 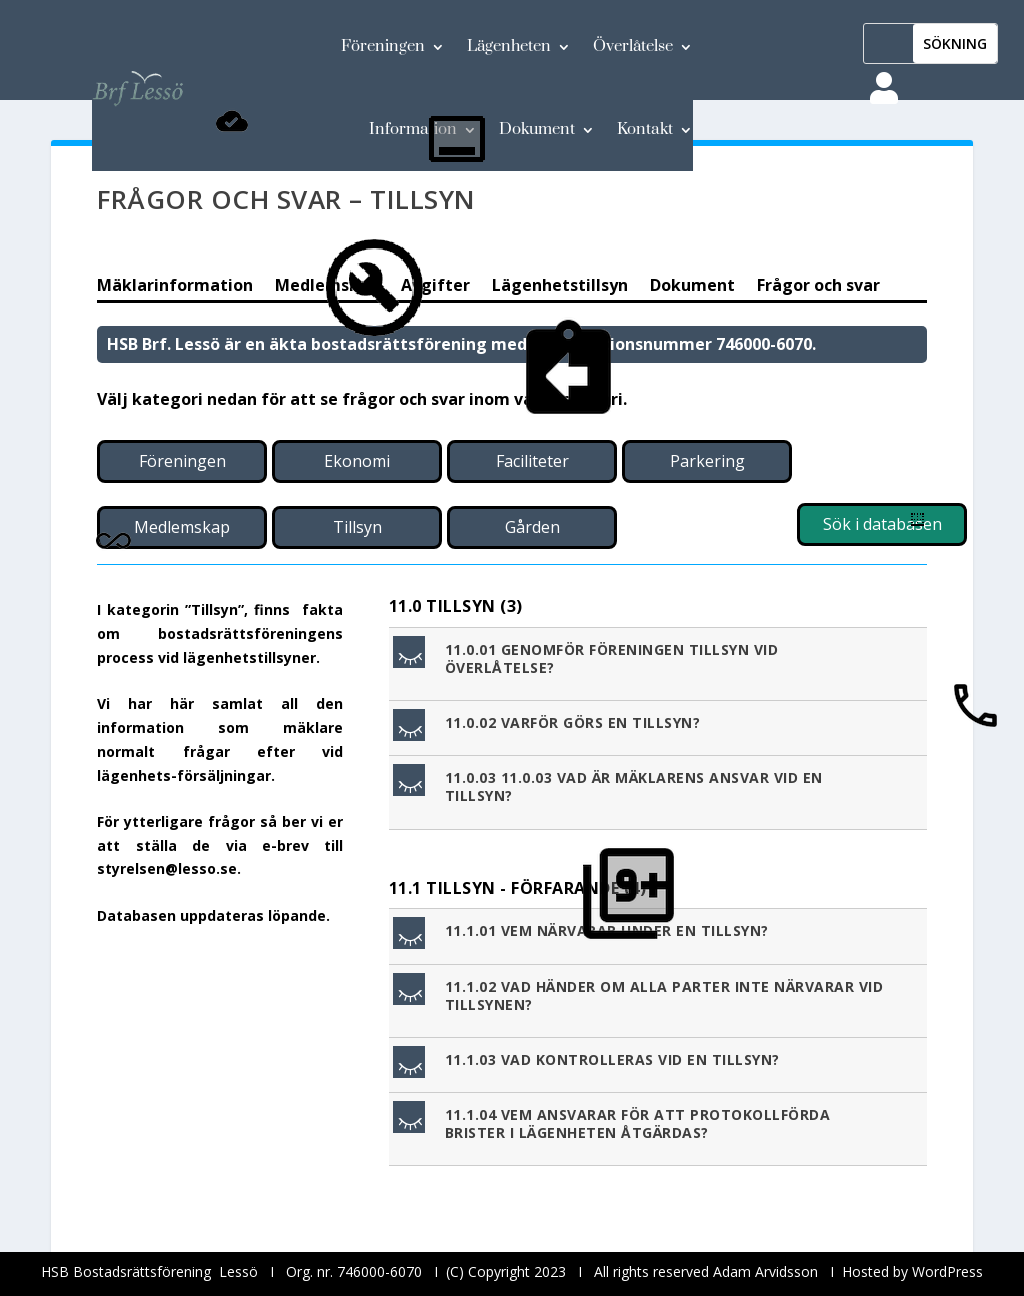 I want to click on file successfully uploaded to cloud, so click(x=232, y=121).